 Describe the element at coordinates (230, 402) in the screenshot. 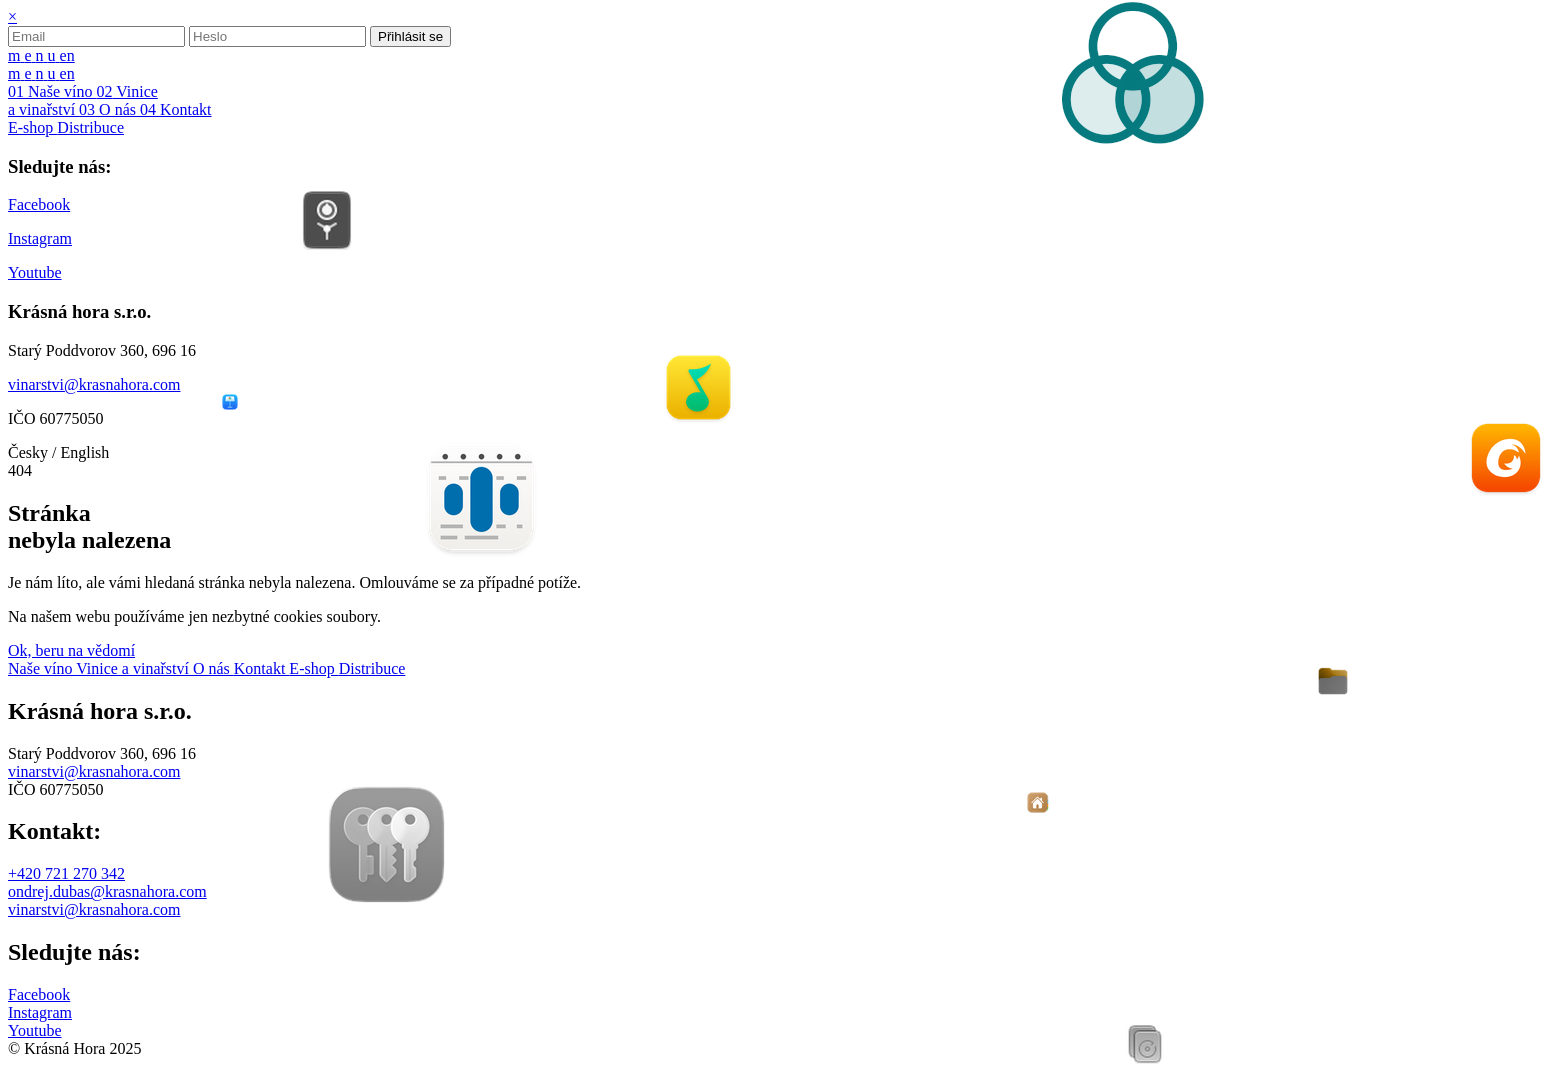

I see `open keynote to create or edit presentations` at that location.